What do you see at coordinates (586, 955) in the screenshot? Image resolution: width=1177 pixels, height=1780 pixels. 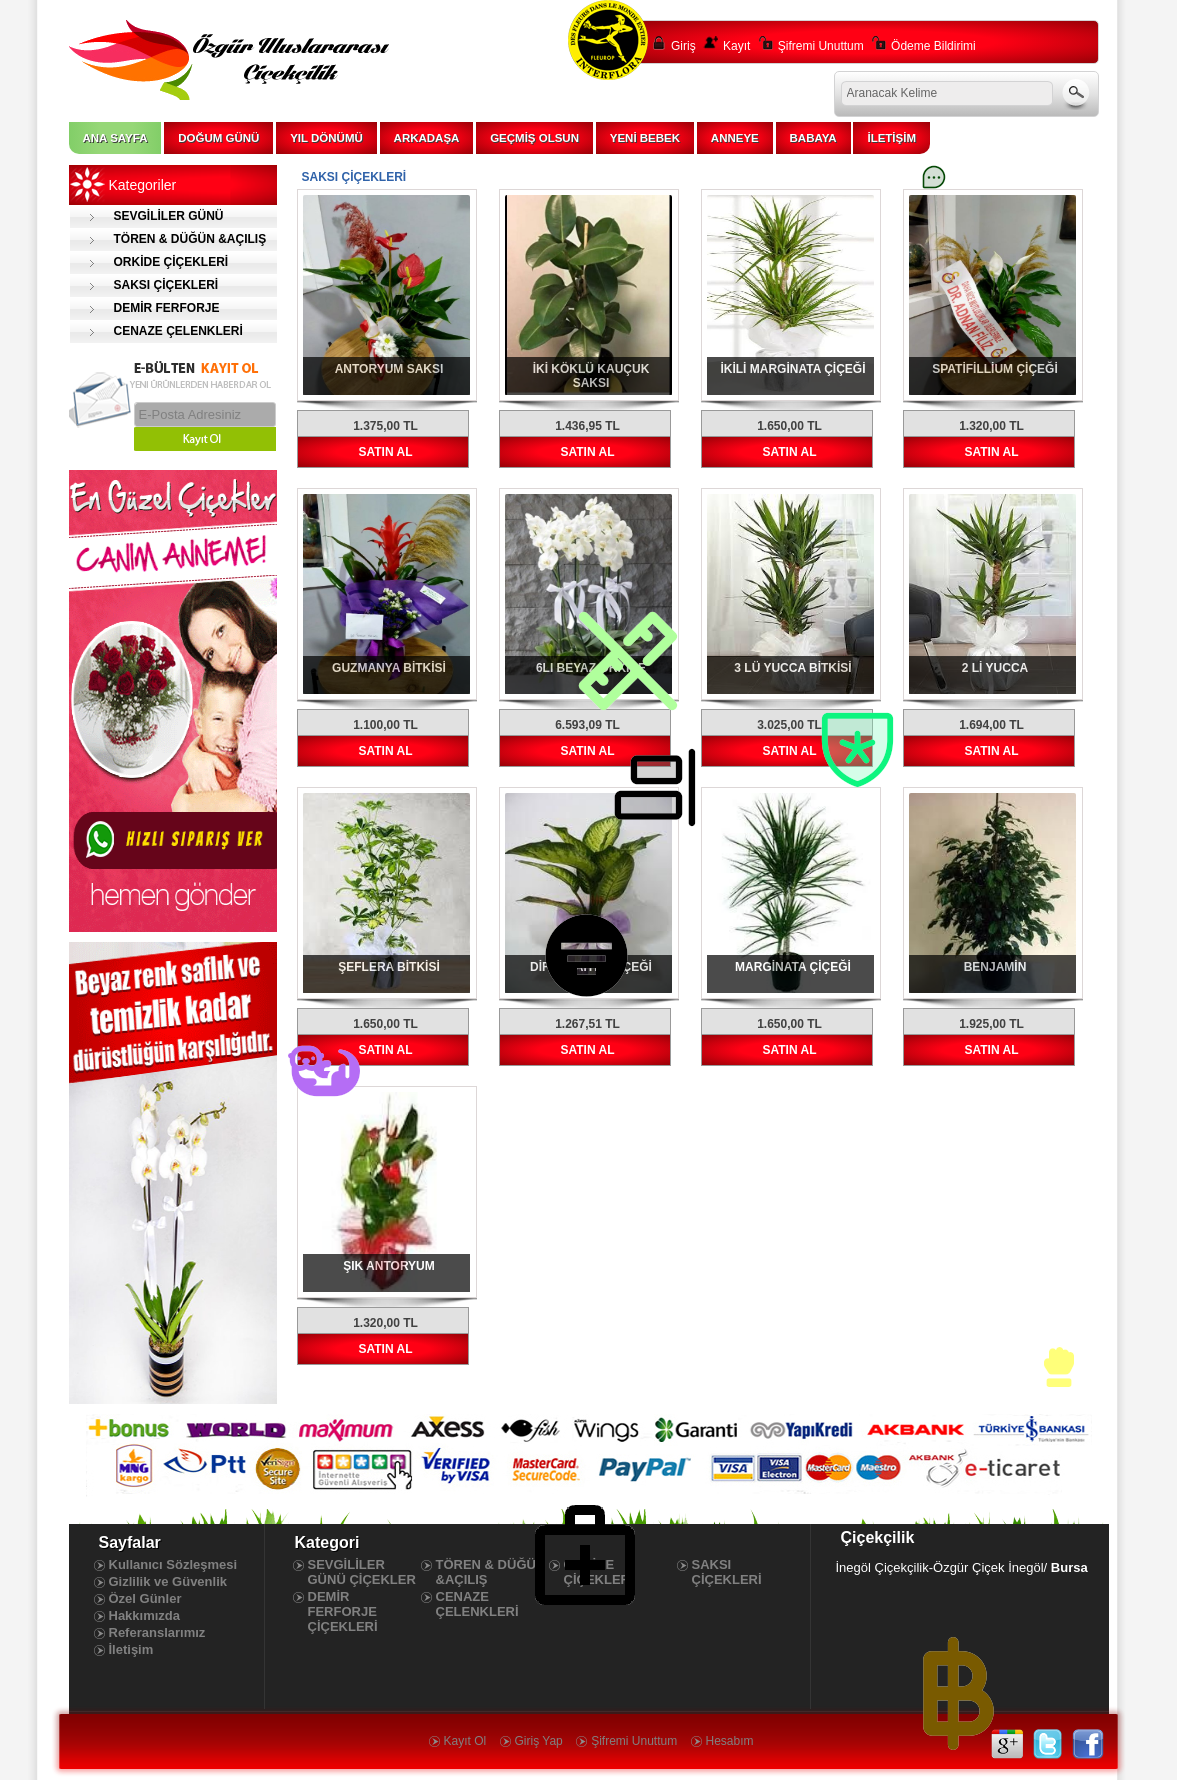 I see `filter or sort content` at bounding box center [586, 955].